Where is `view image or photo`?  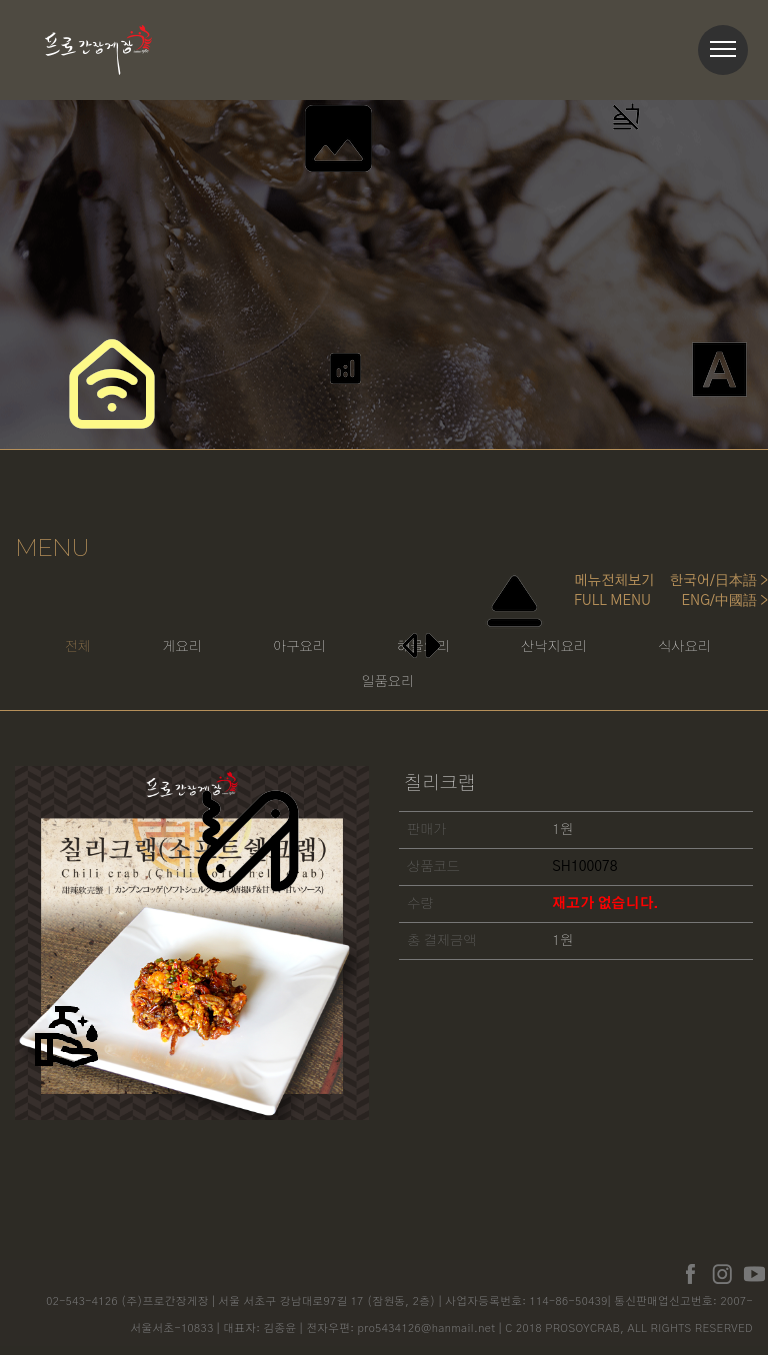
view image or photo is located at coordinates (338, 138).